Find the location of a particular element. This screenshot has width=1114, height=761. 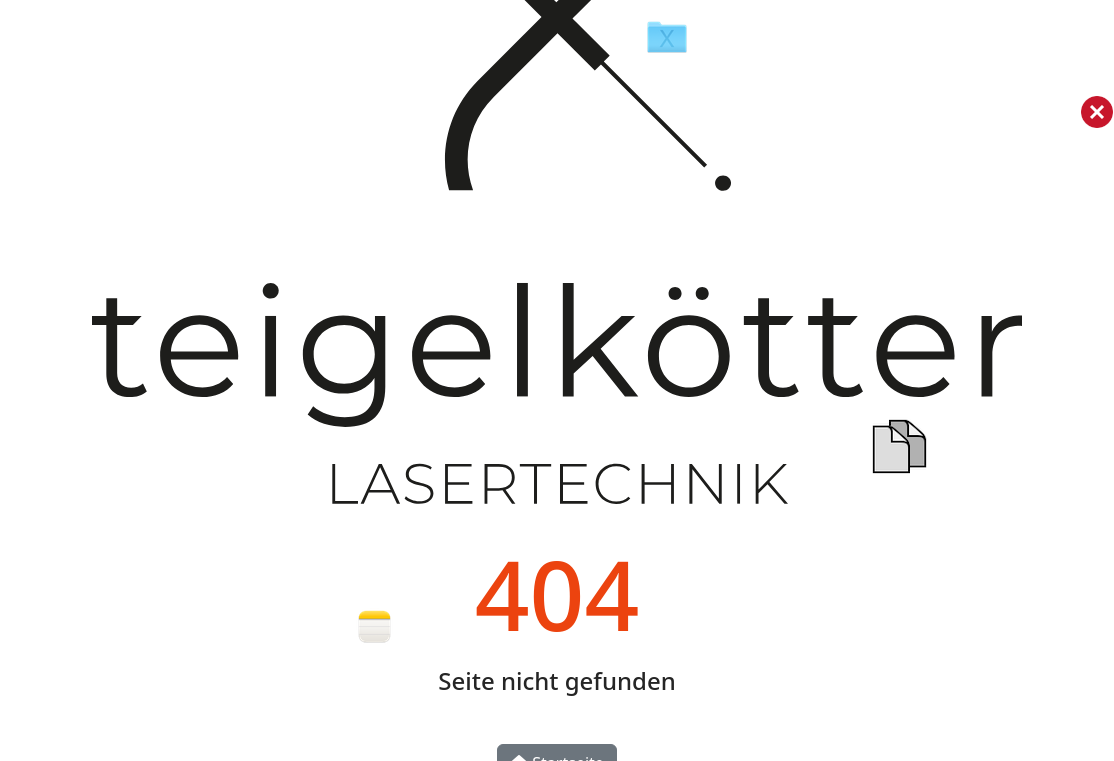

access your documents folder in the sidebar is located at coordinates (899, 446).